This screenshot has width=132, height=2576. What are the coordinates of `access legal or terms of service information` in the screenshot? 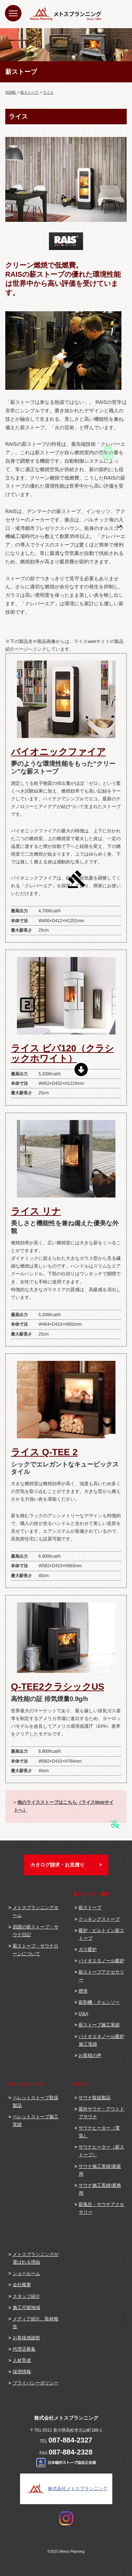 It's located at (77, 879).